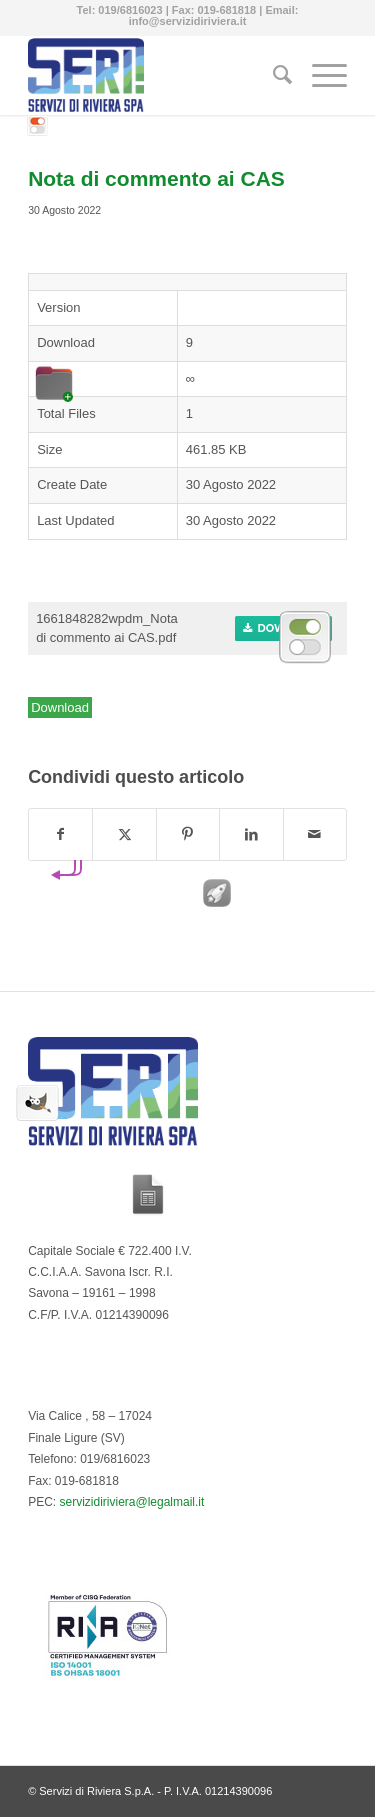  I want to click on create a new folder, so click(54, 383).